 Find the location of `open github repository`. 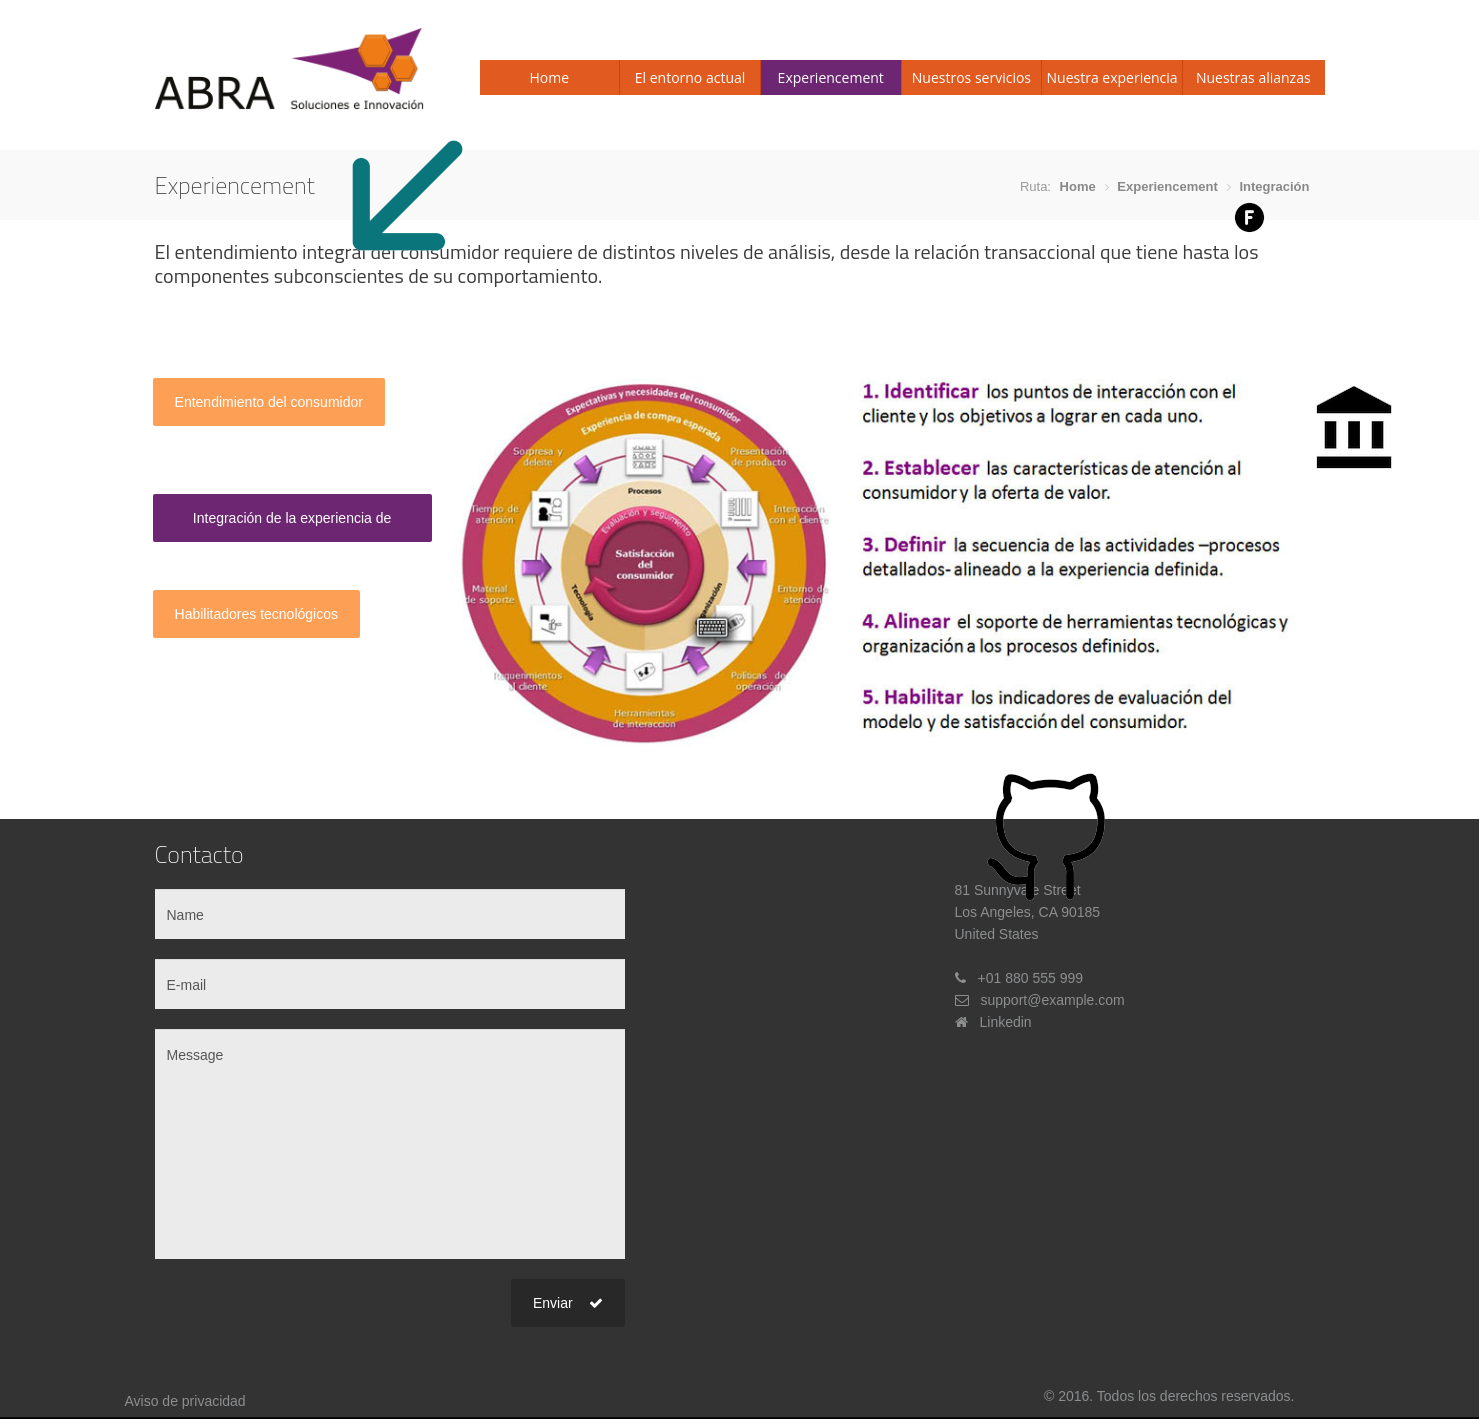

open github repository is located at coordinates (1045, 837).